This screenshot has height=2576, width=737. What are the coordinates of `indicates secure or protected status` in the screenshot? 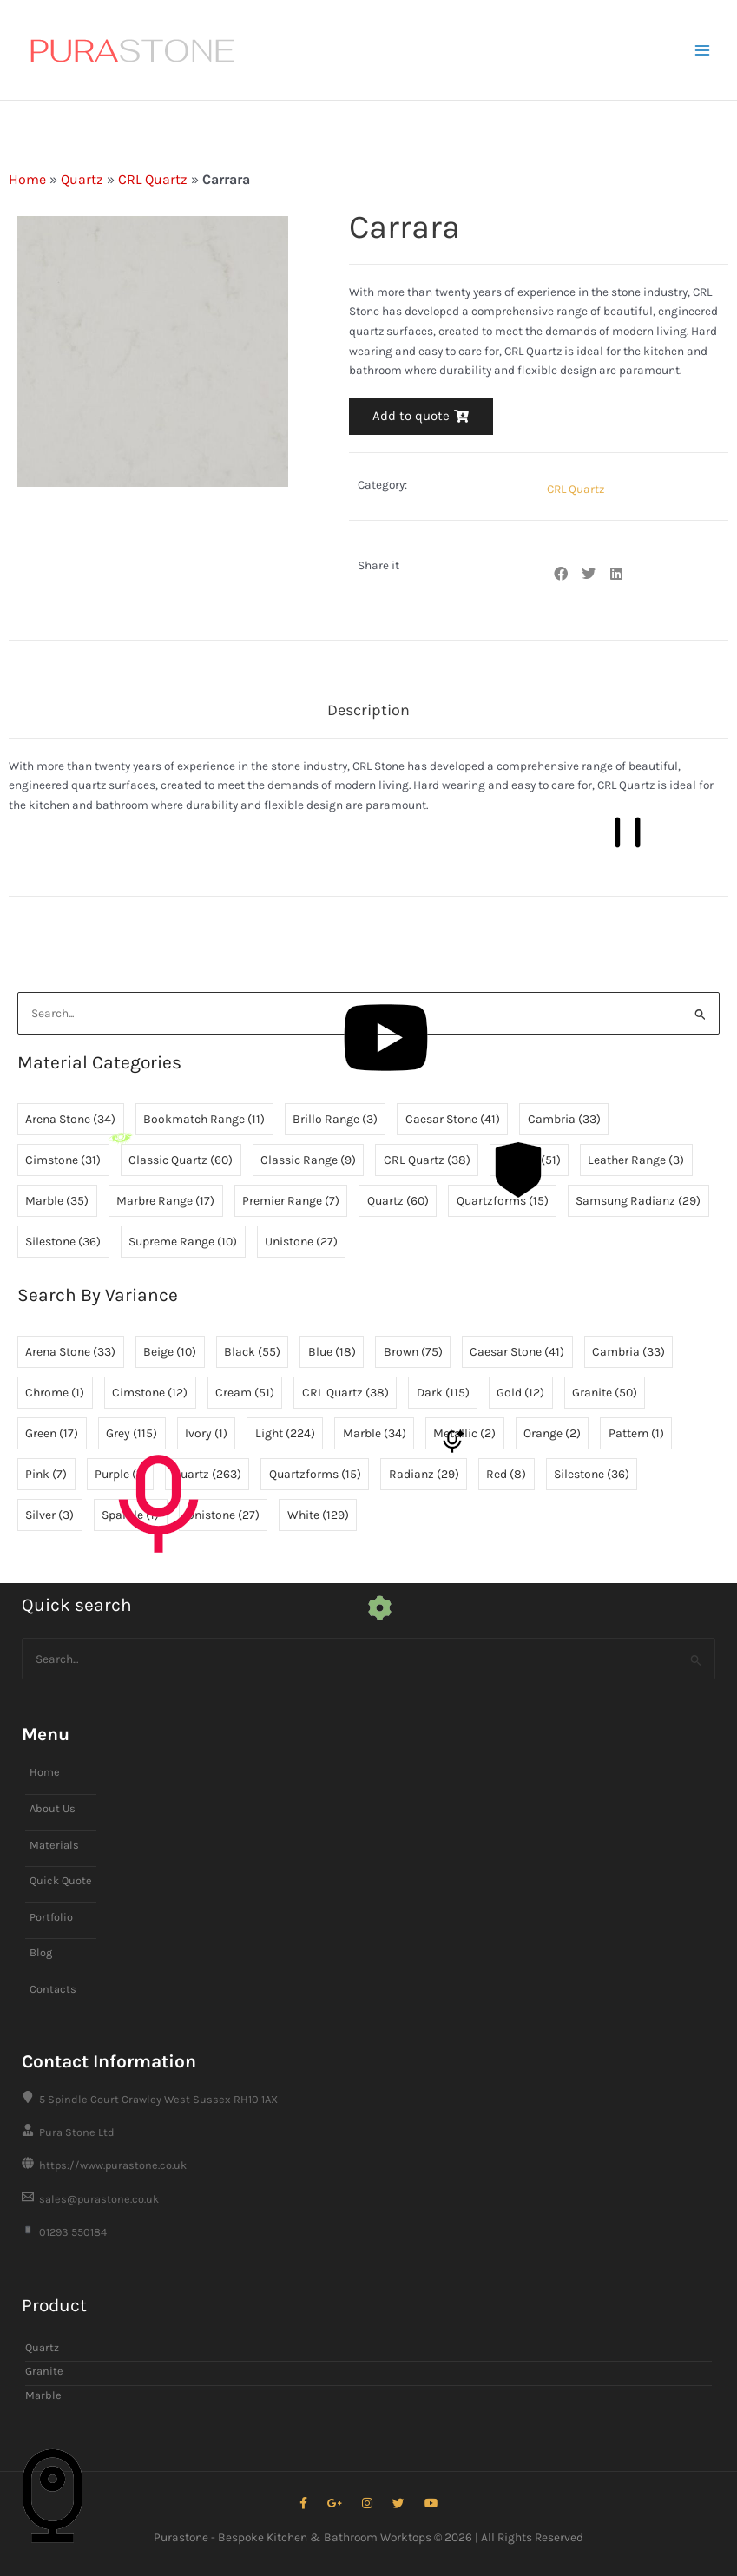 It's located at (518, 1170).